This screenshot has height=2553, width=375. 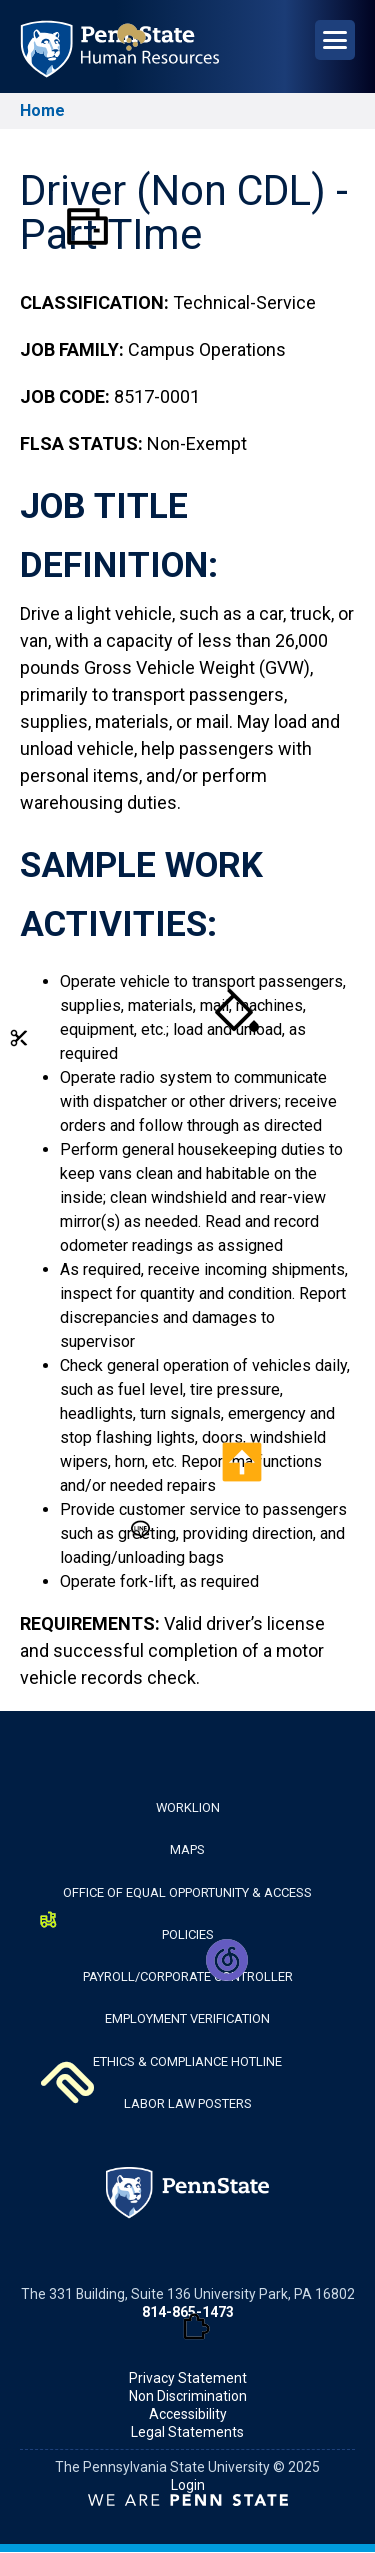 What do you see at coordinates (140, 1529) in the screenshot?
I see `open the LINE messaging app` at bounding box center [140, 1529].